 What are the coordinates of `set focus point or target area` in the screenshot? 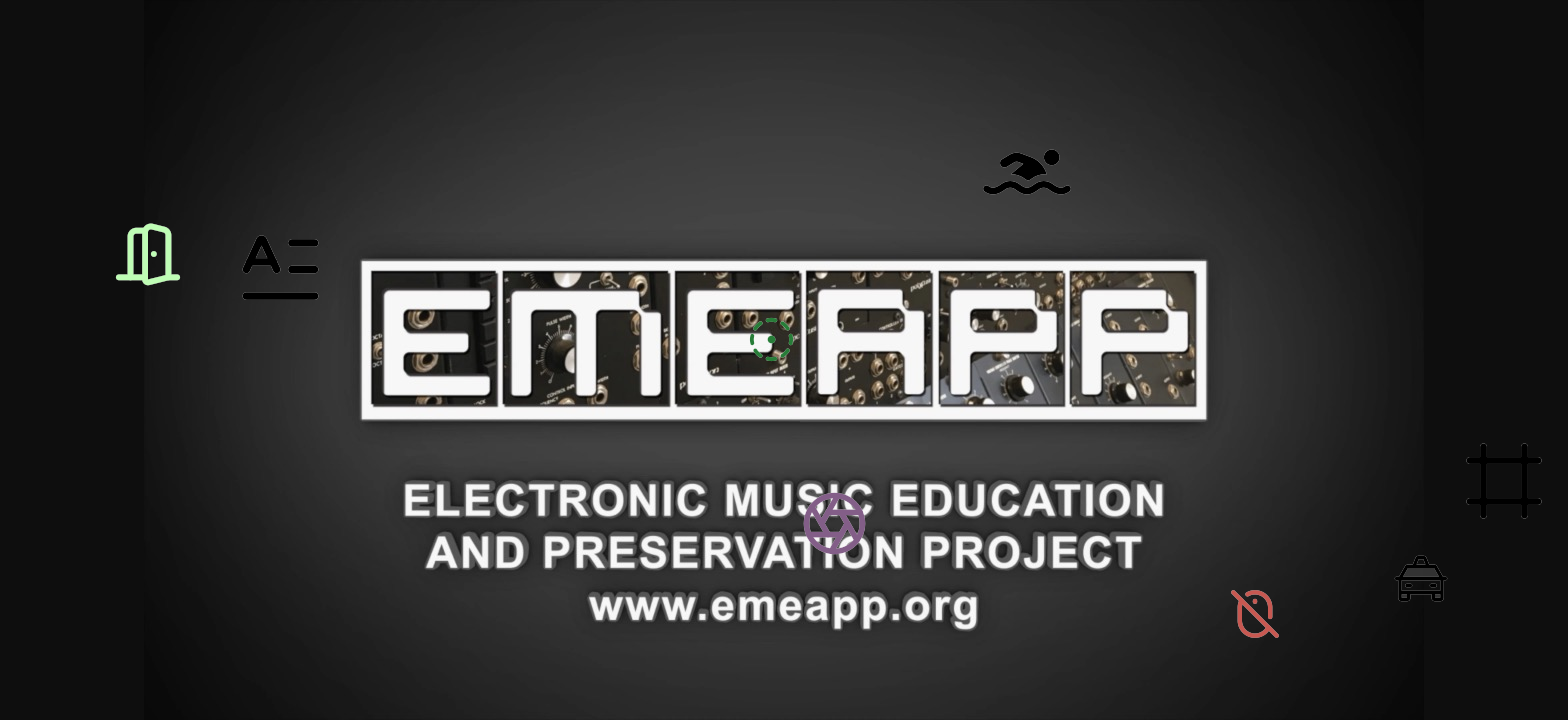 It's located at (771, 339).